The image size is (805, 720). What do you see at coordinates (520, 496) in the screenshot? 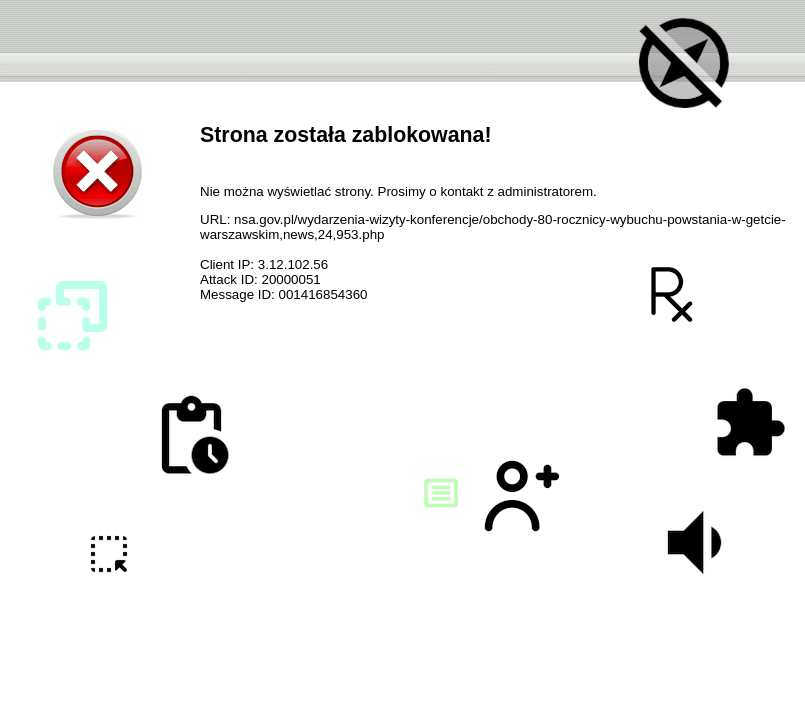
I see `add a new contact` at bounding box center [520, 496].